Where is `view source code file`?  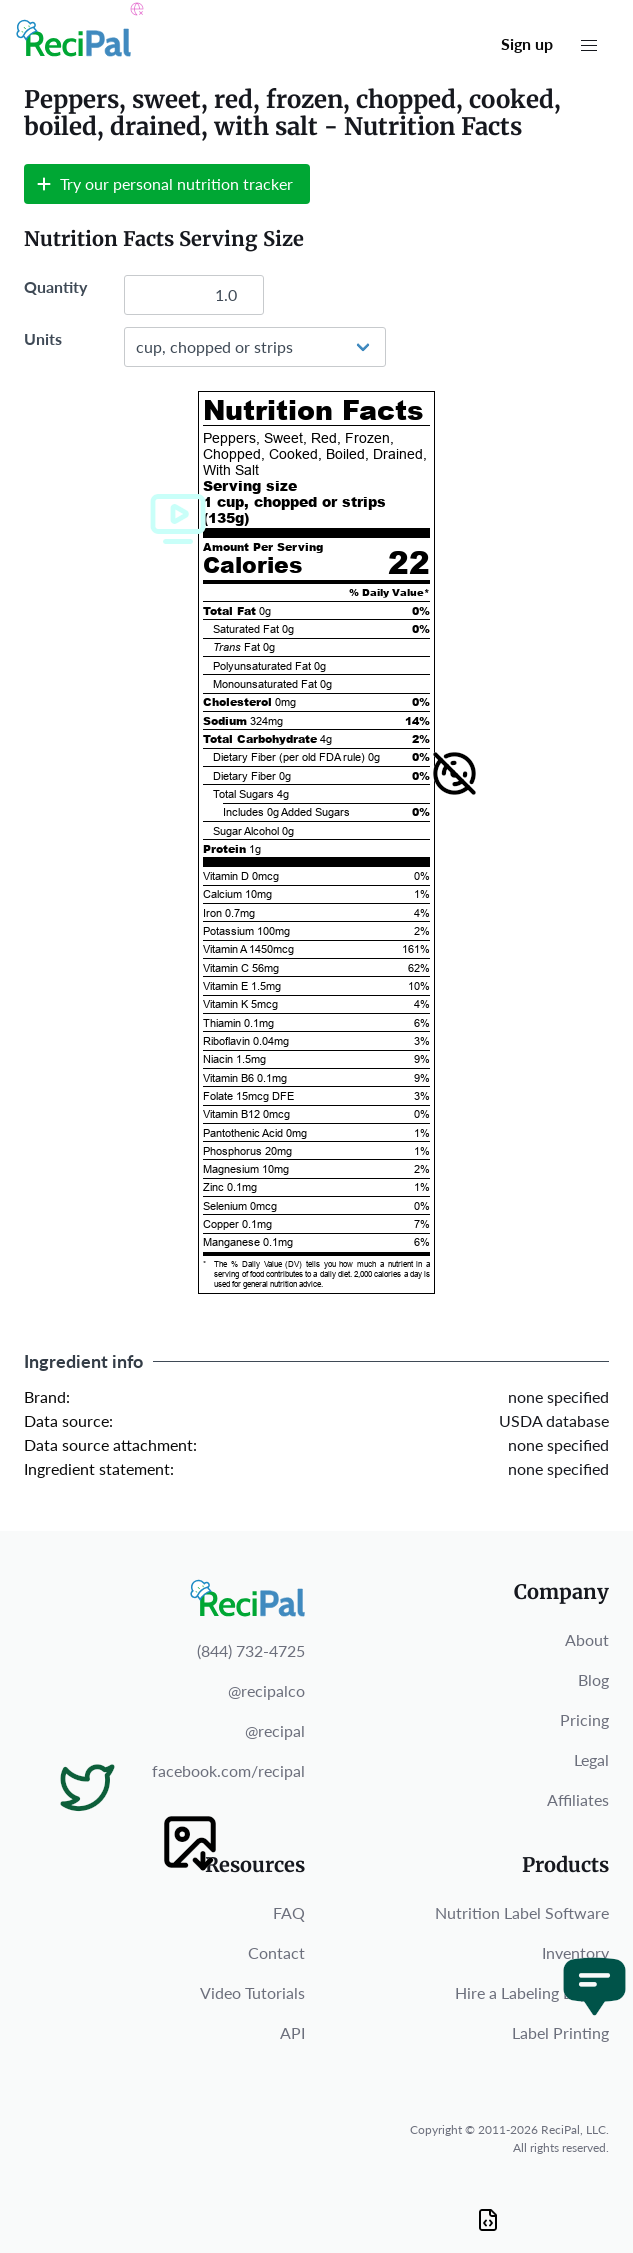 view source code file is located at coordinates (488, 2220).